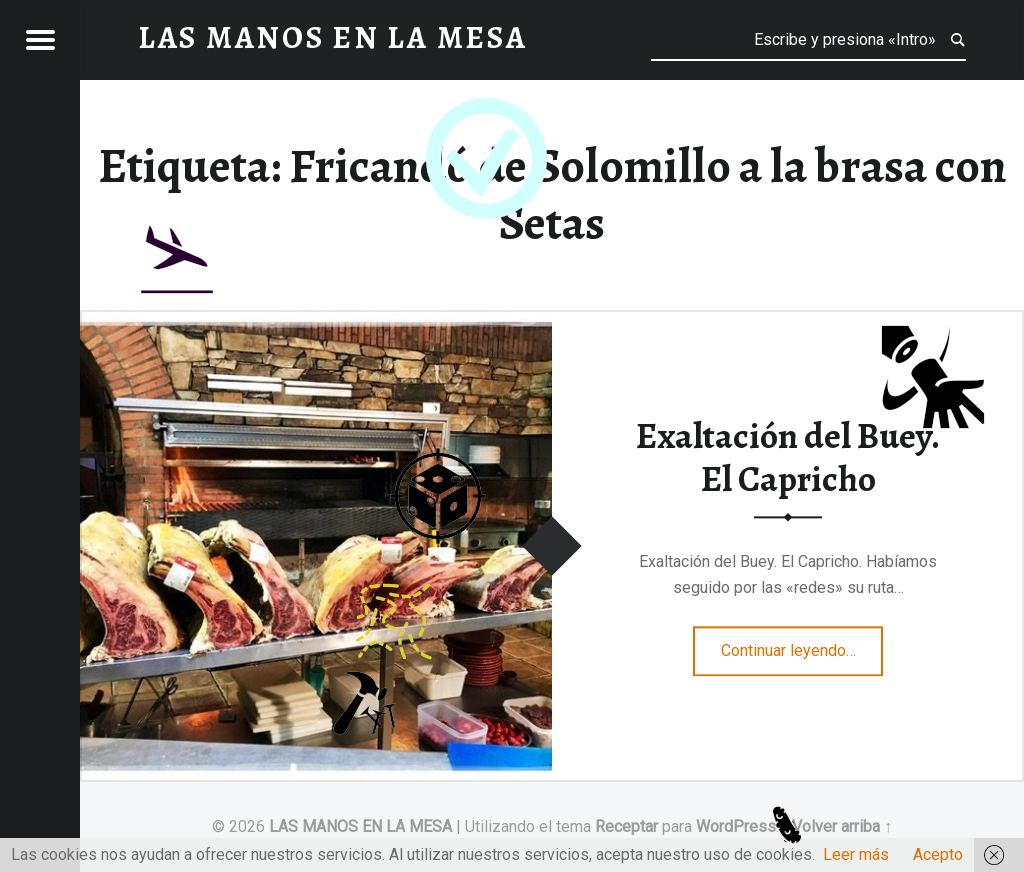 This screenshot has width=1024, height=872. What do you see at coordinates (177, 261) in the screenshot?
I see `indicates incoming flight arrival` at bounding box center [177, 261].